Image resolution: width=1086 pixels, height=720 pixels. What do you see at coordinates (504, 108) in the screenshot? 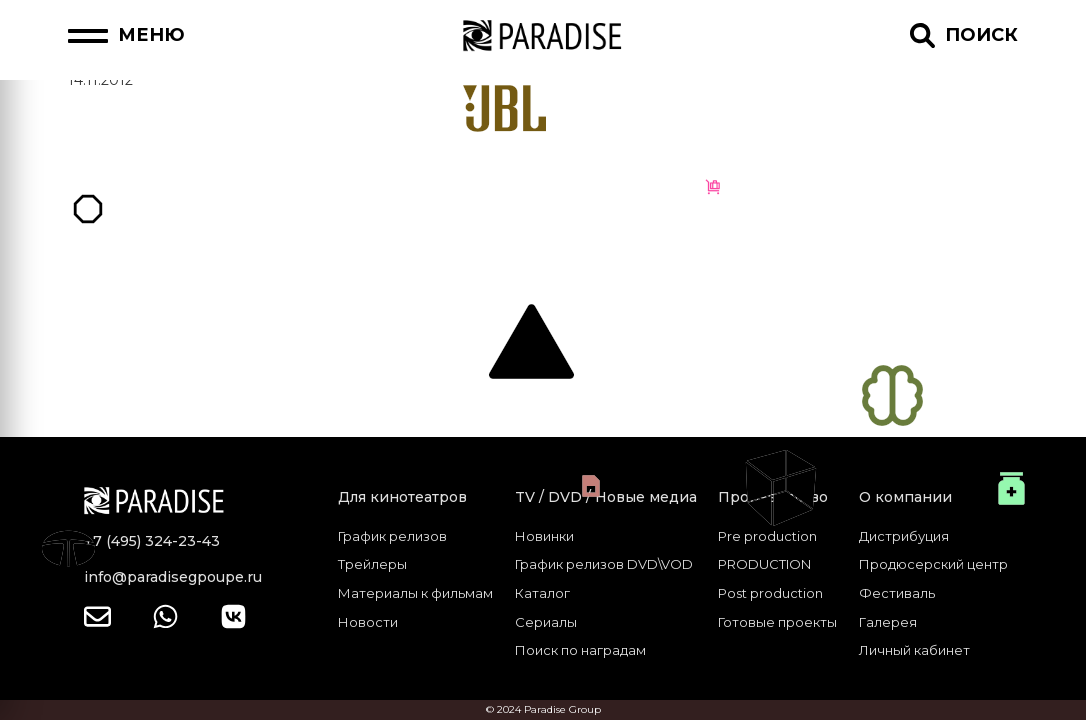
I see `JBL brand logo` at bounding box center [504, 108].